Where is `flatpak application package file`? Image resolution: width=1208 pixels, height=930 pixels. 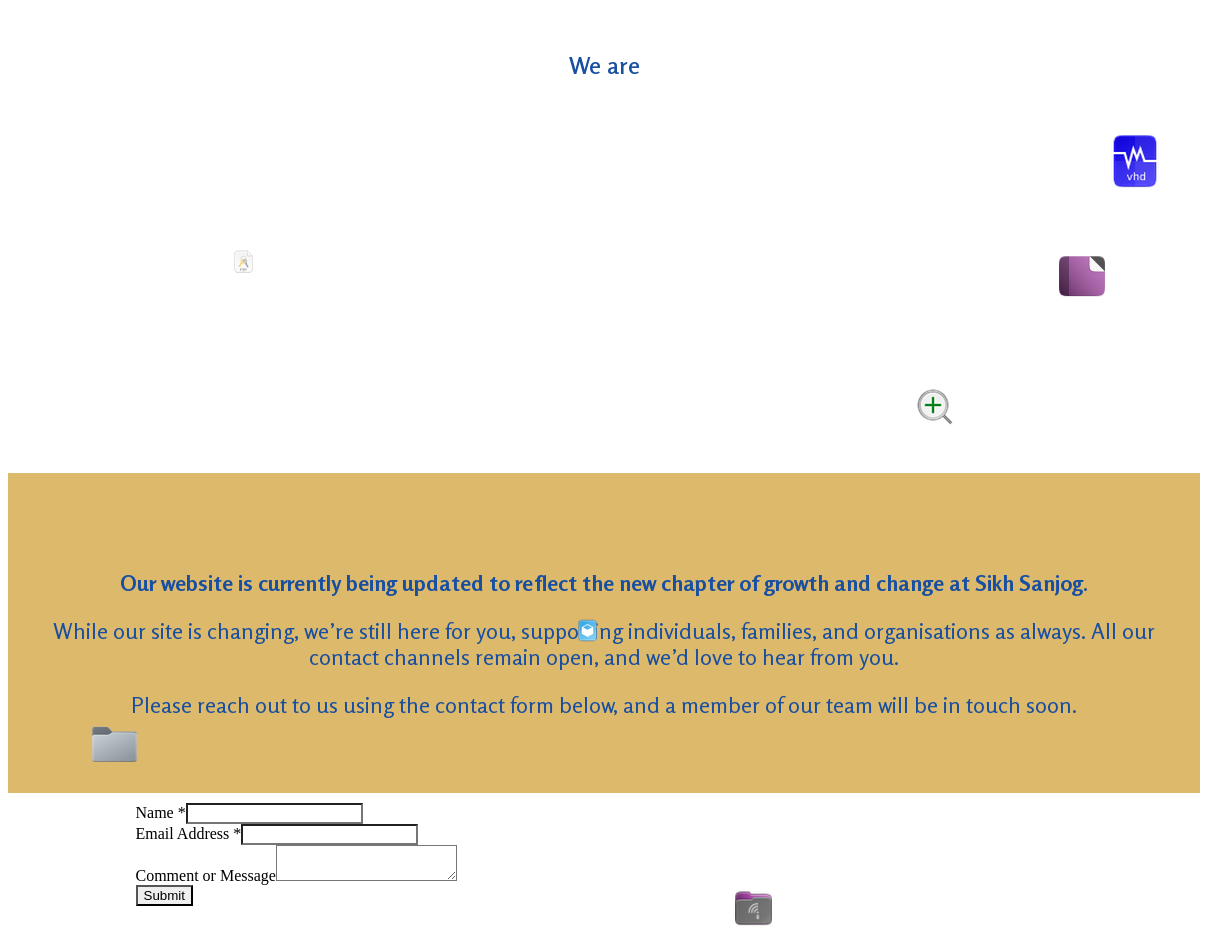 flatpak application package file is located at coordinates (587, 630).